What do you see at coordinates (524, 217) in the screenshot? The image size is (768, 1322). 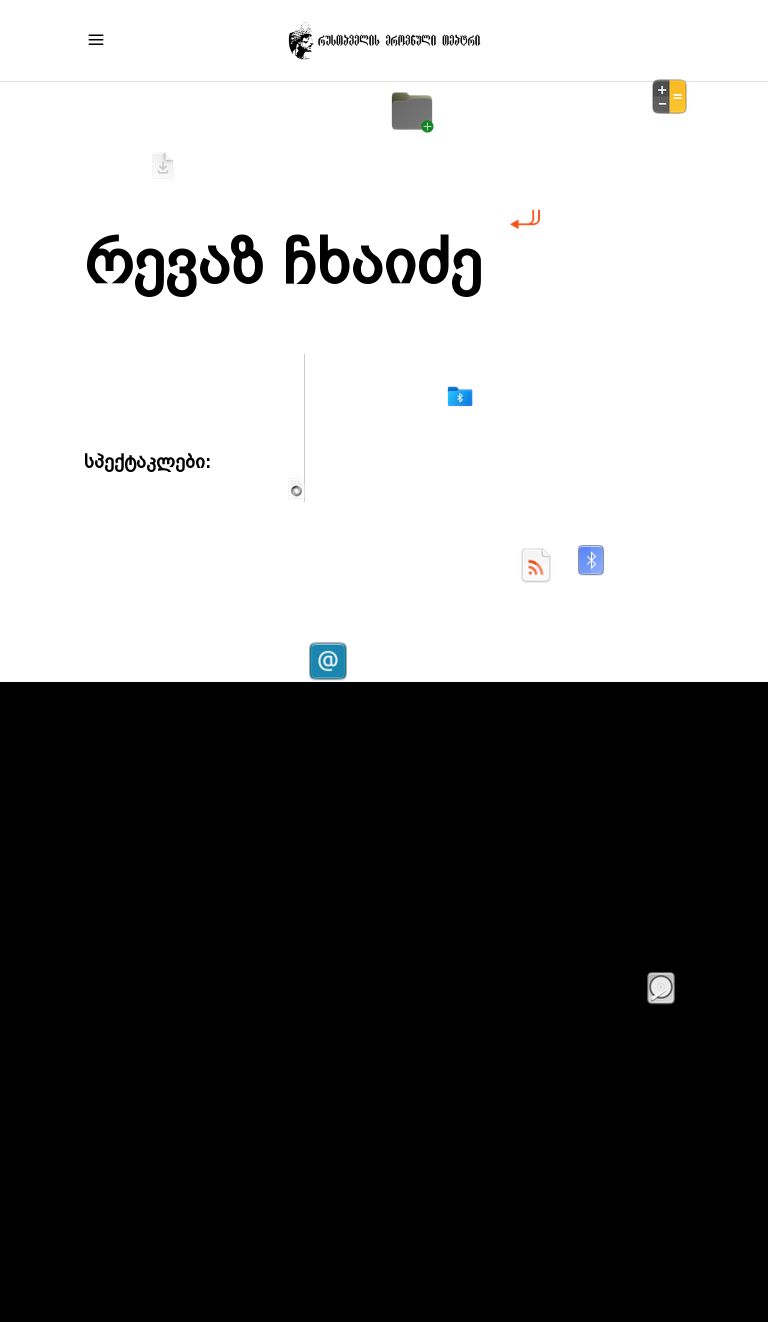 I see `reply to all recipients of an email` at bounding box center [524, 217].